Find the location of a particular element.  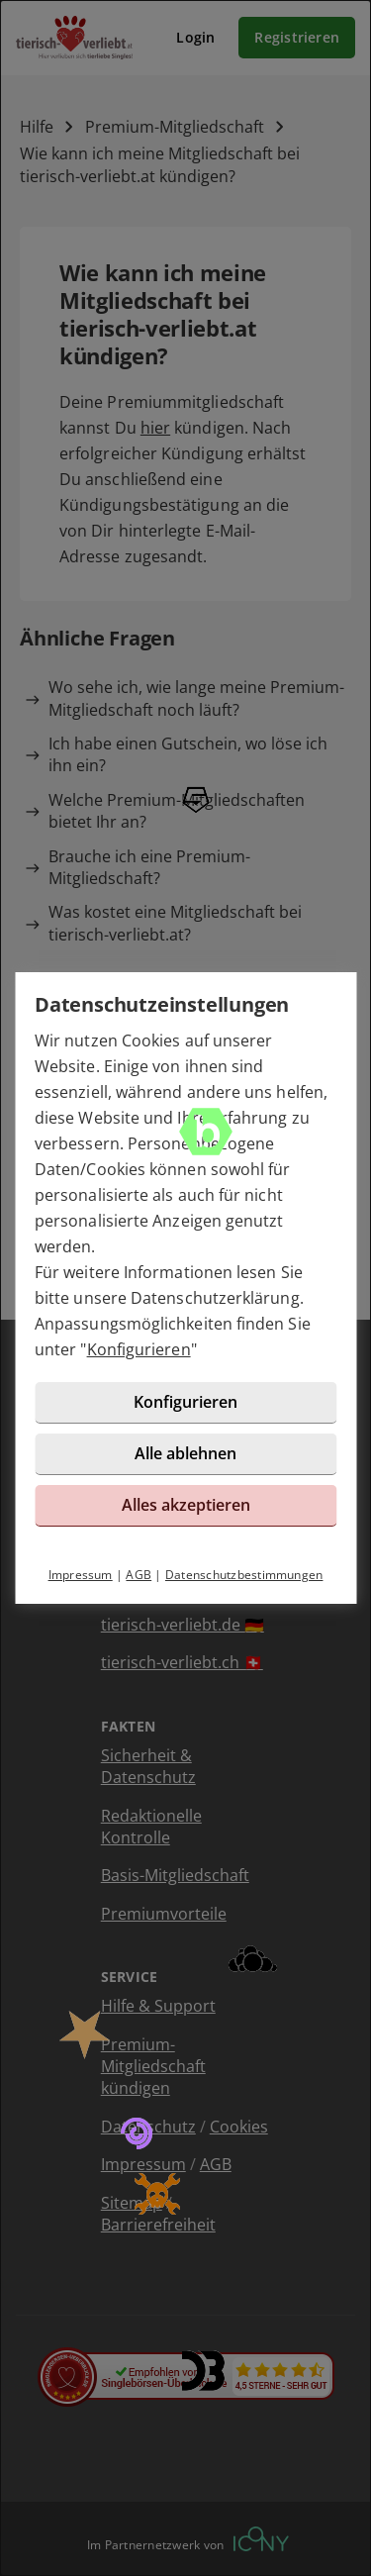

open QuantConnect platform is located at coordinates (137, 2133).